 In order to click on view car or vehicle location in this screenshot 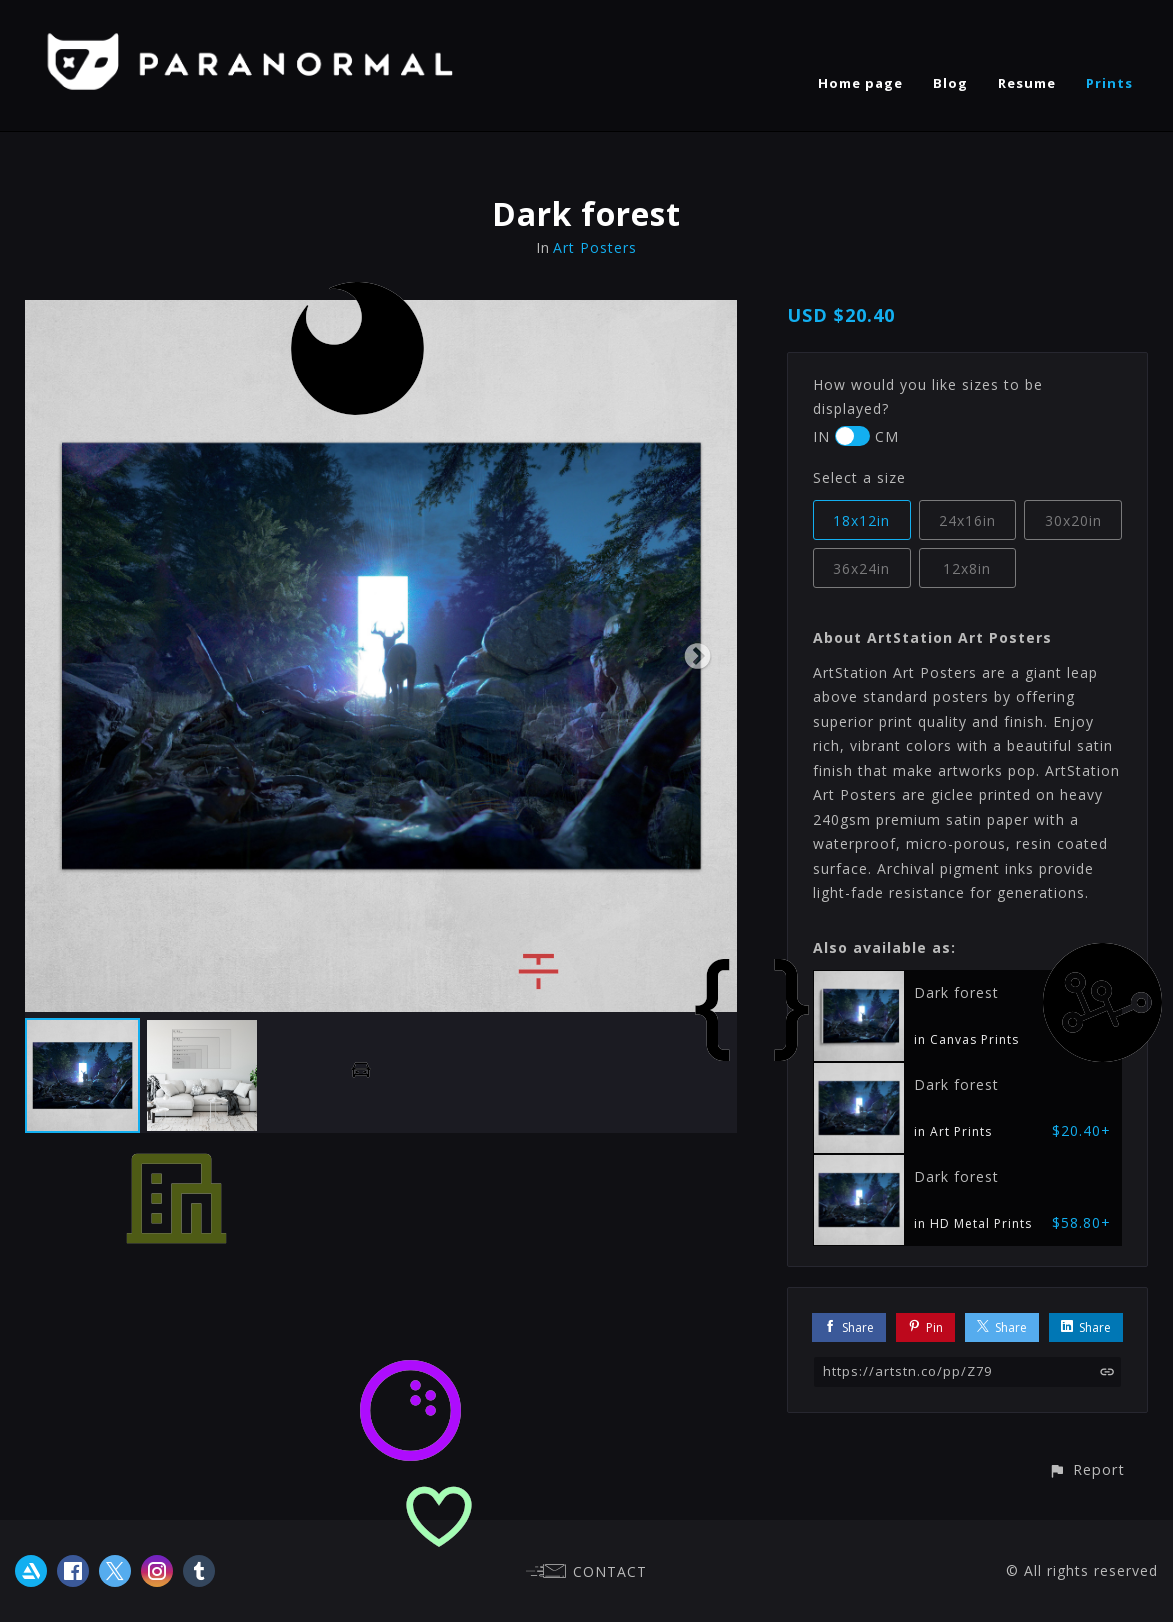, I will do `click(361, 1069)`.